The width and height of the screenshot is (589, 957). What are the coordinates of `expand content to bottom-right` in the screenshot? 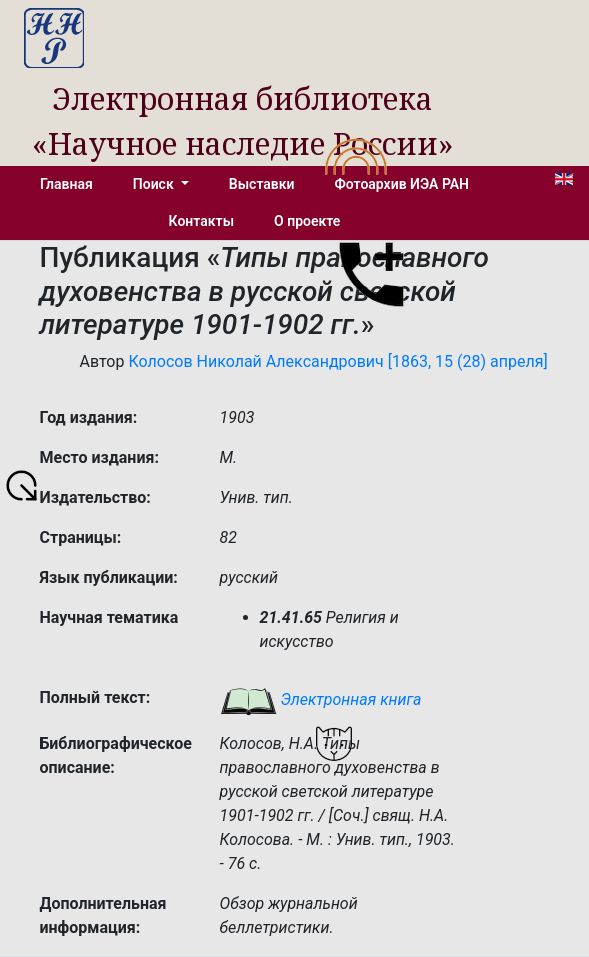 It's located at (21, 485).